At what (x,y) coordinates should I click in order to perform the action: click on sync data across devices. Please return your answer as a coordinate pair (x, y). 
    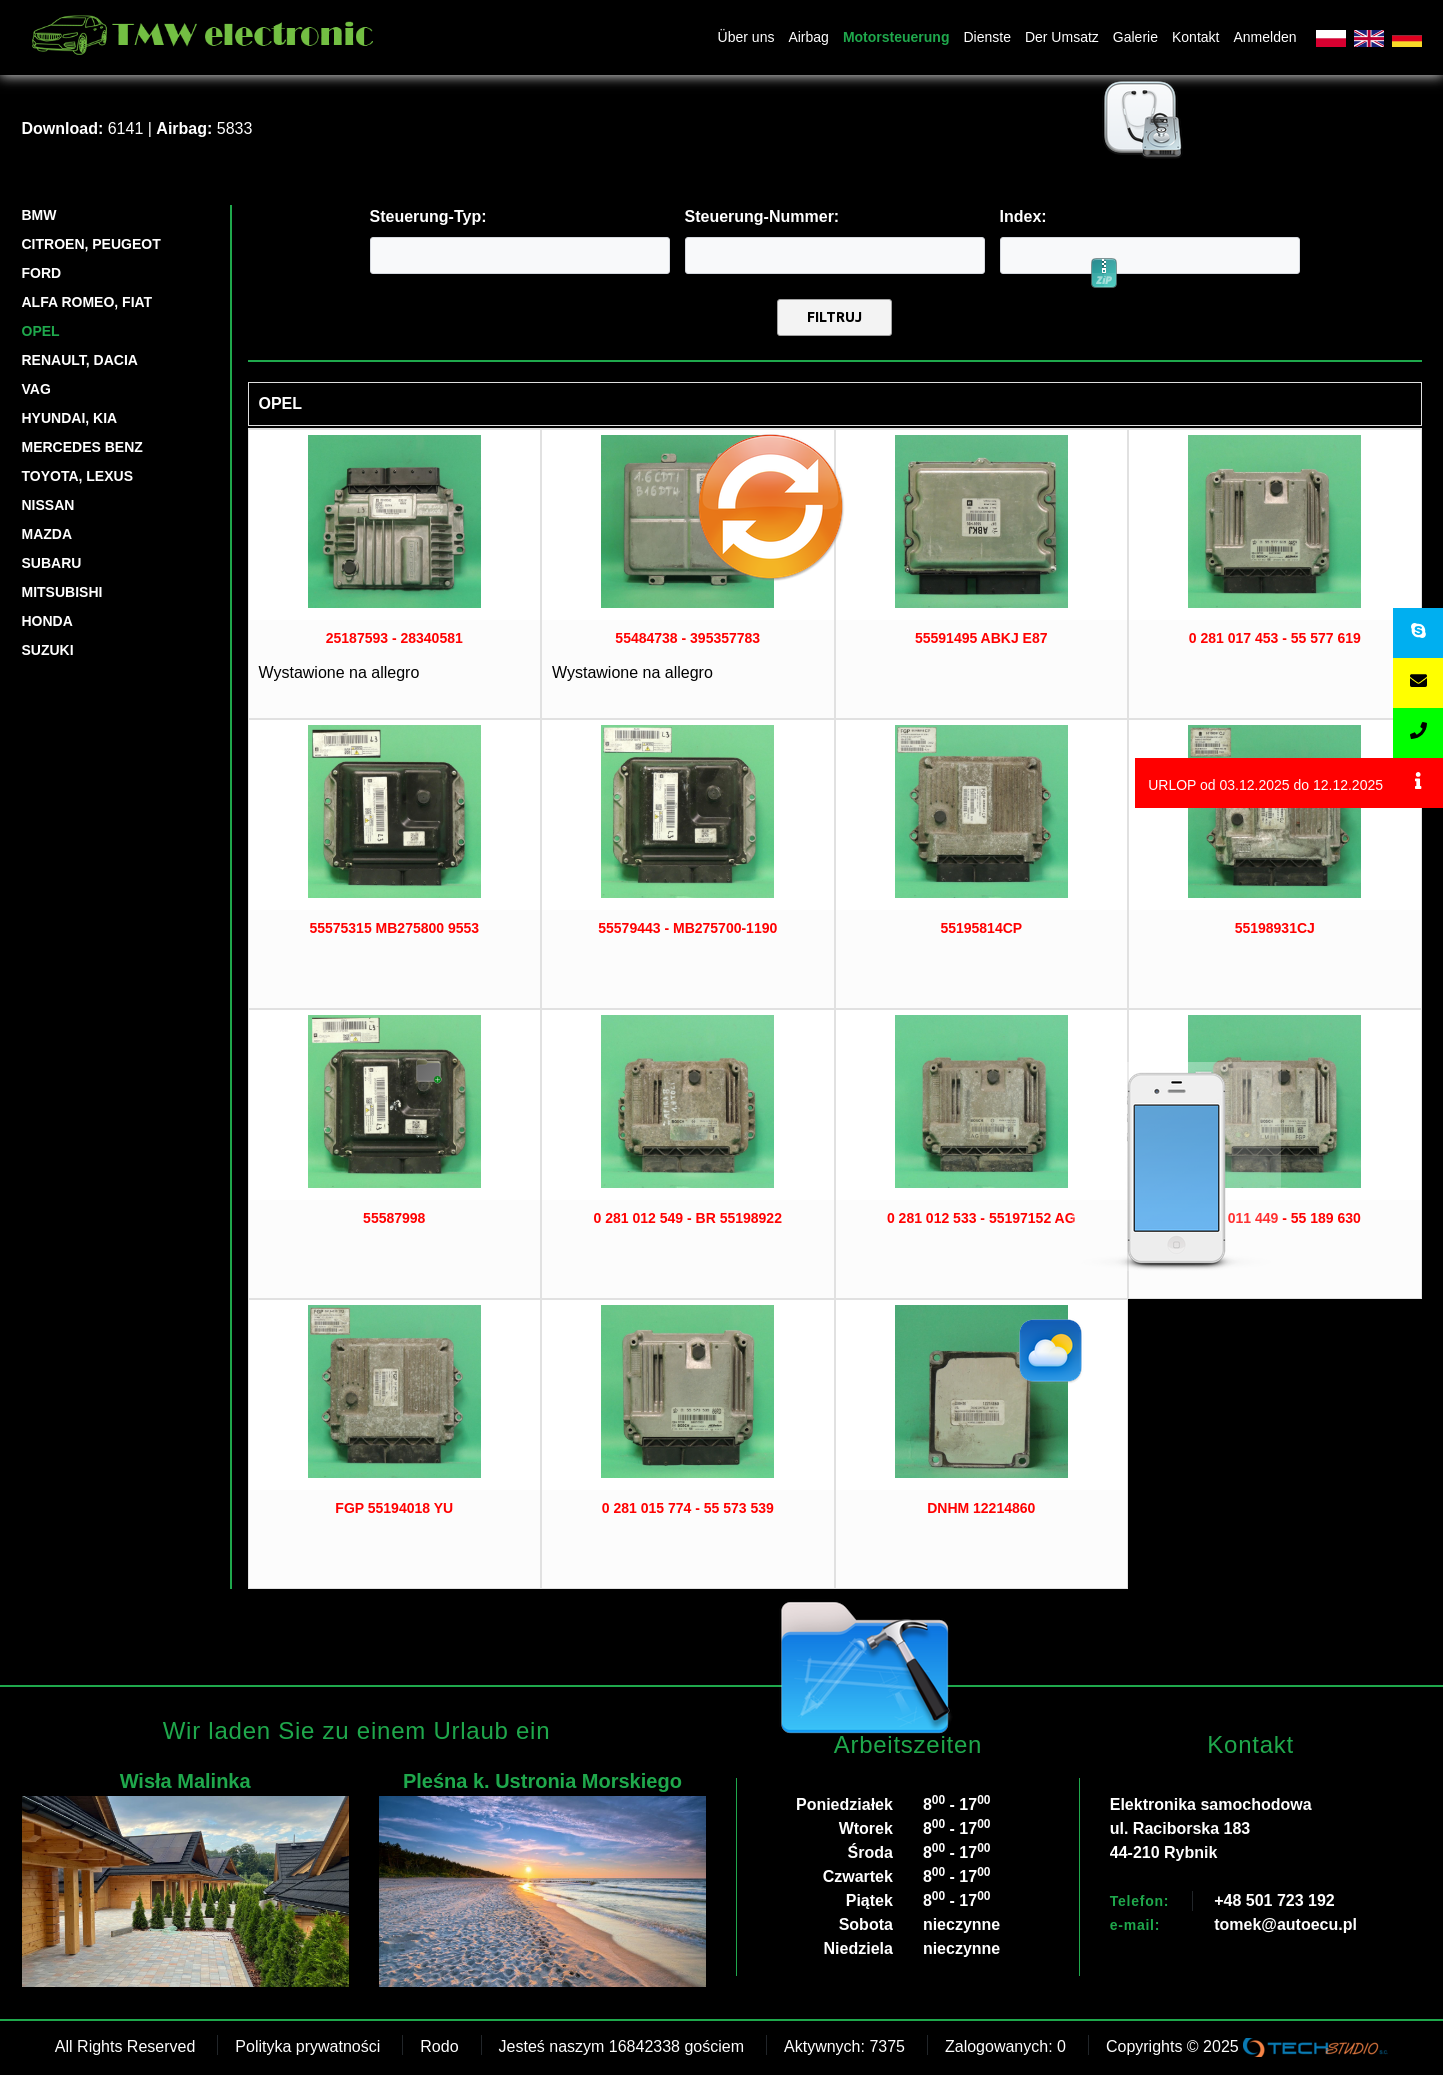
    Looking at the image, I should click on (770, 506).